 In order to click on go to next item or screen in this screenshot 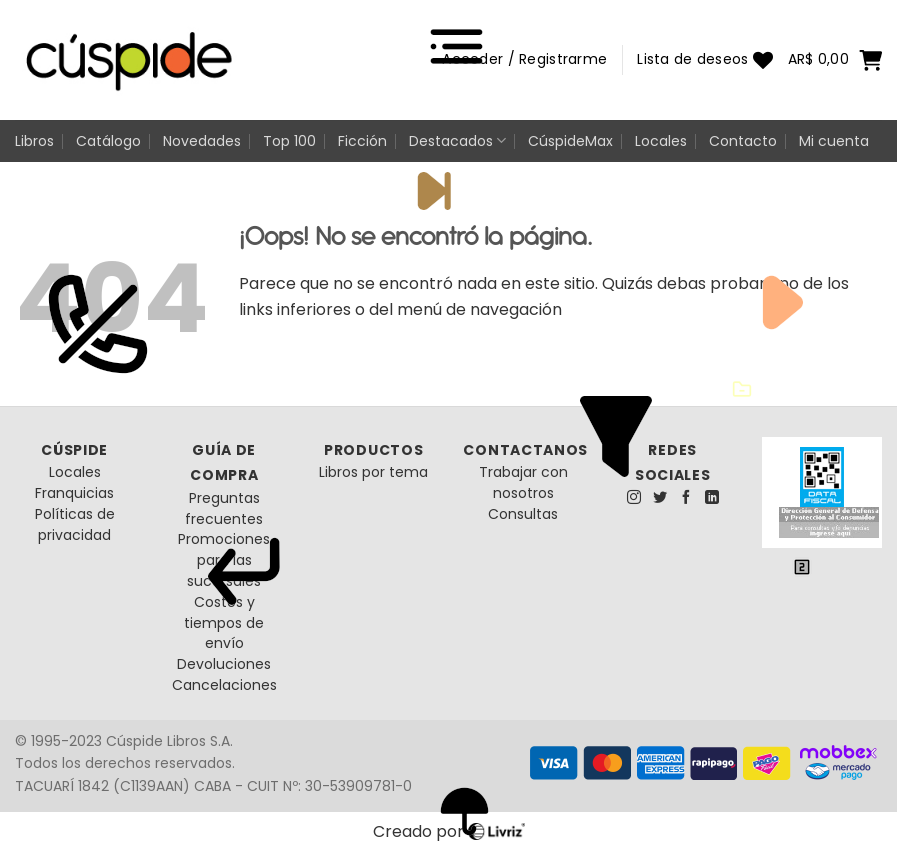, I will do `click(778, 302)`.